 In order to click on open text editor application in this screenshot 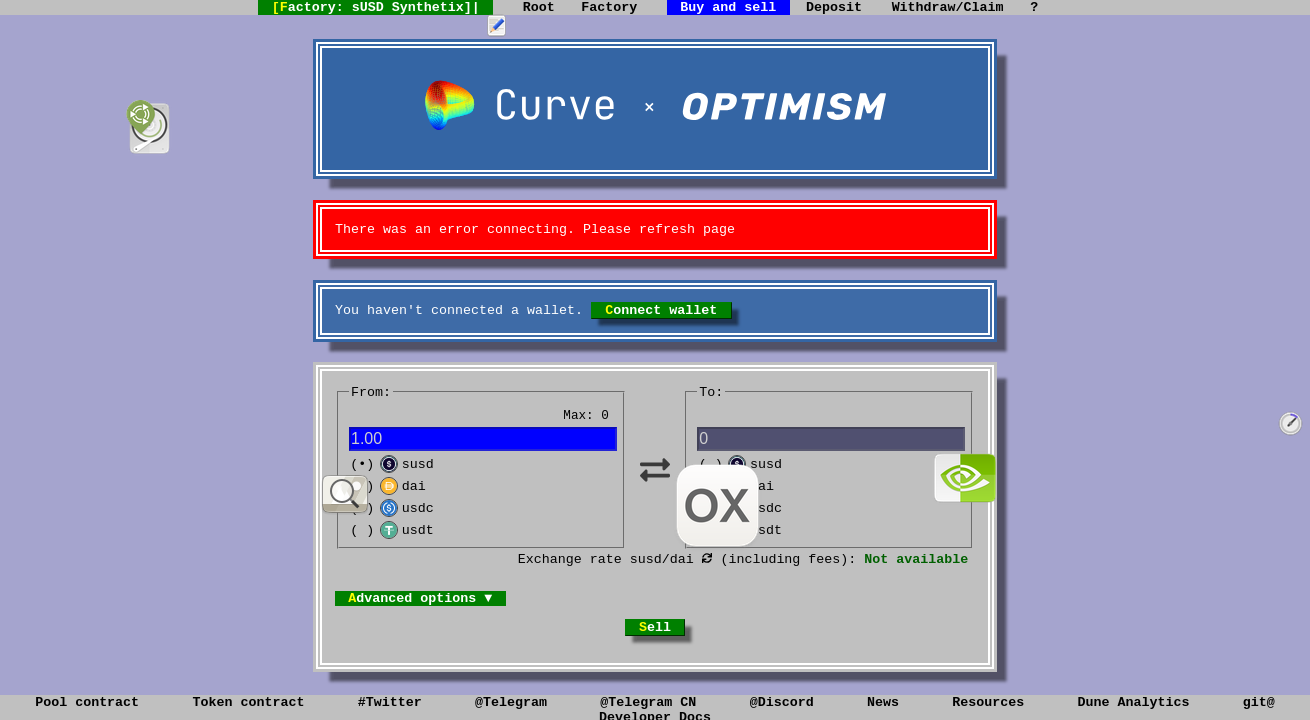, I will do `click(496, 25)`.